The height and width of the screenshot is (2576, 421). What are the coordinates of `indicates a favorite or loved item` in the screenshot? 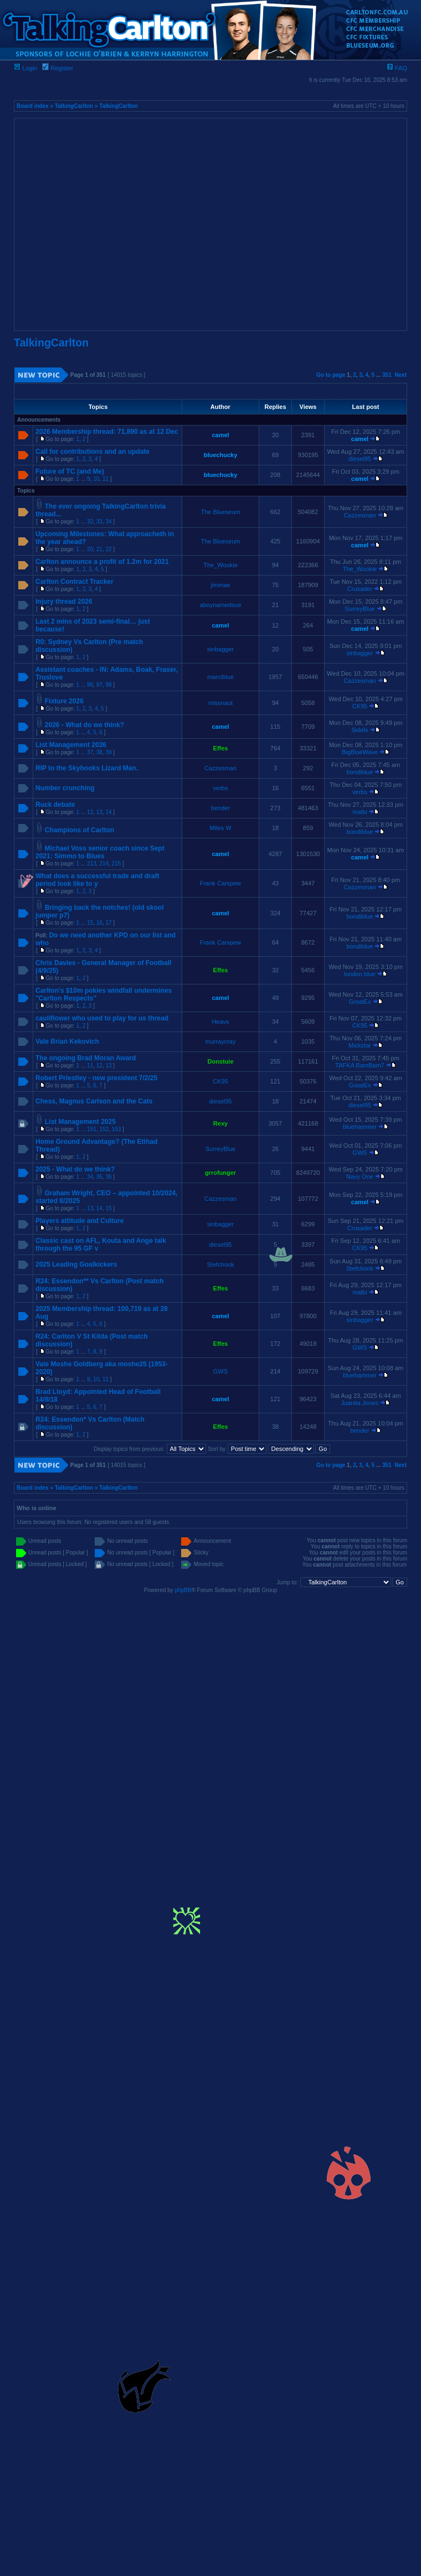 It's located at (187, 1921).